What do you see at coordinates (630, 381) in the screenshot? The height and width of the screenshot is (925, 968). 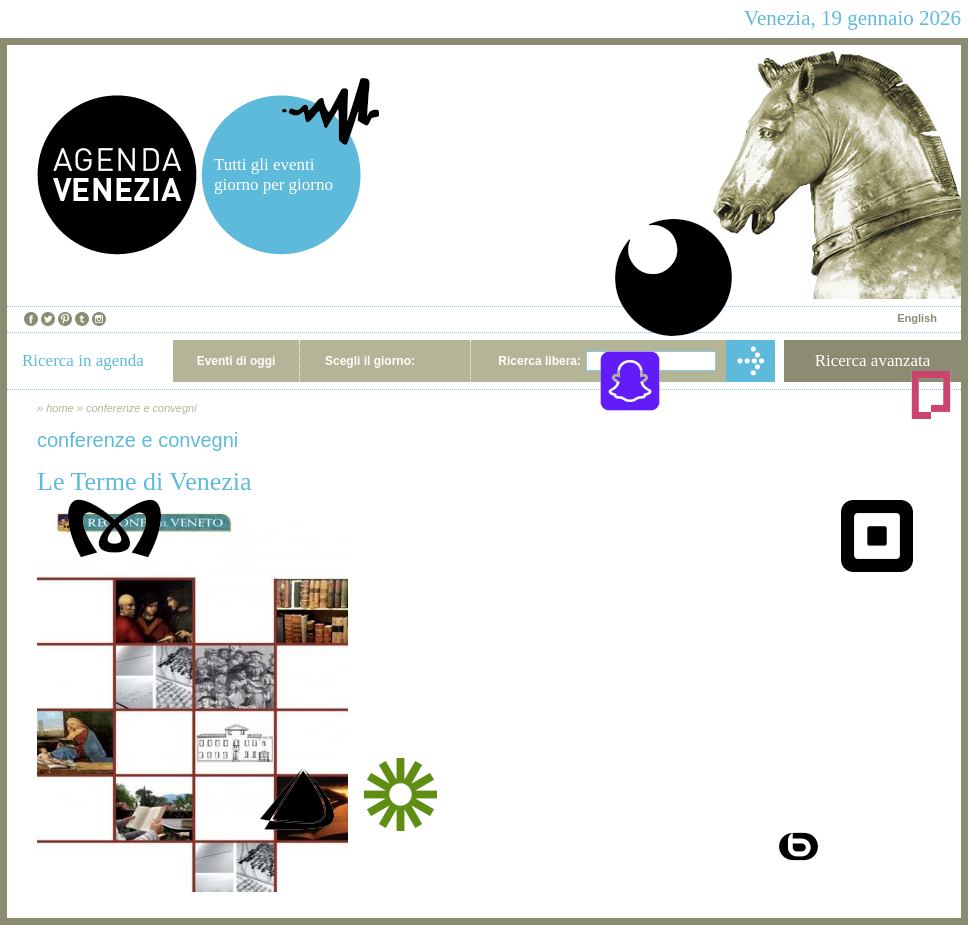 I see `open snapchat app` at bounding box center [630, 381].